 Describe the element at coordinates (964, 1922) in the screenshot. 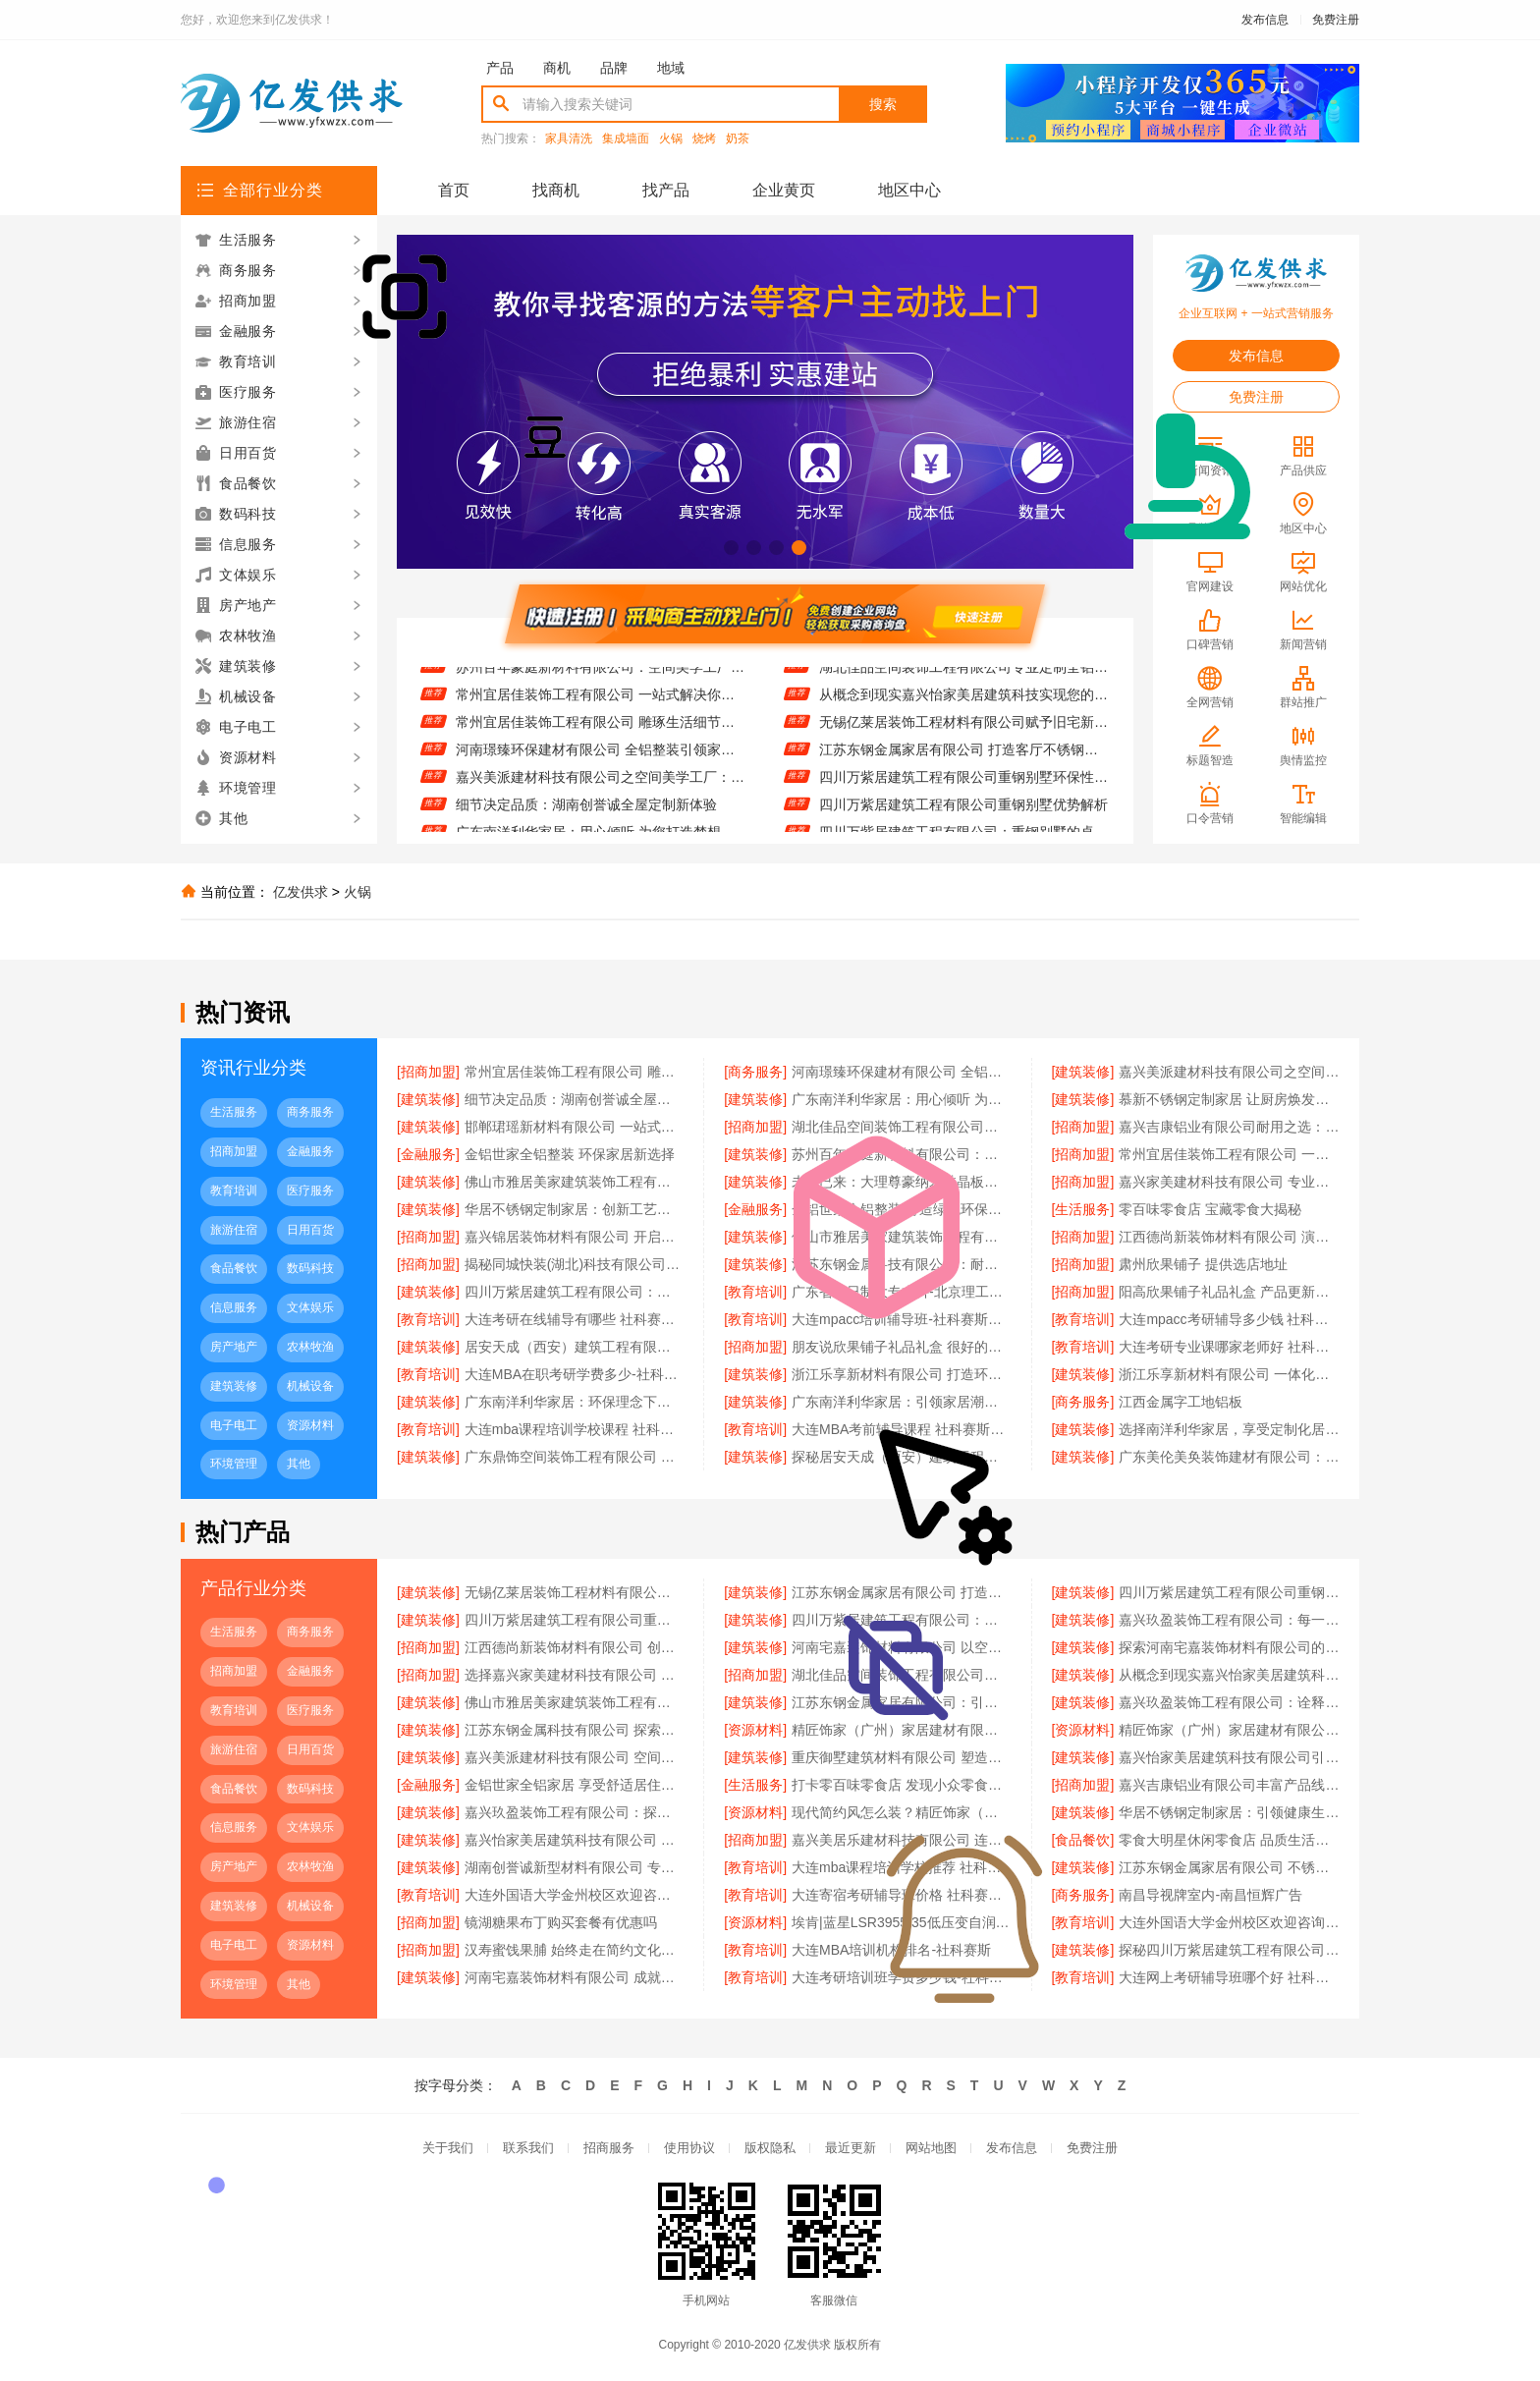

I see `new notification alert` at that location.